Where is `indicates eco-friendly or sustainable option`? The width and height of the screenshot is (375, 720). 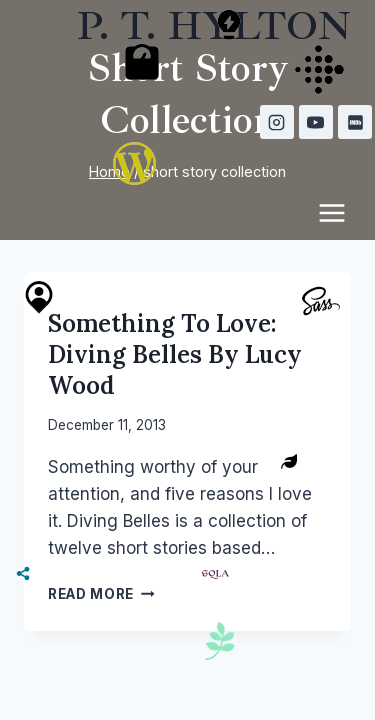
indicates eco-friendly or sustainable option is located at coordinates (289, 462).